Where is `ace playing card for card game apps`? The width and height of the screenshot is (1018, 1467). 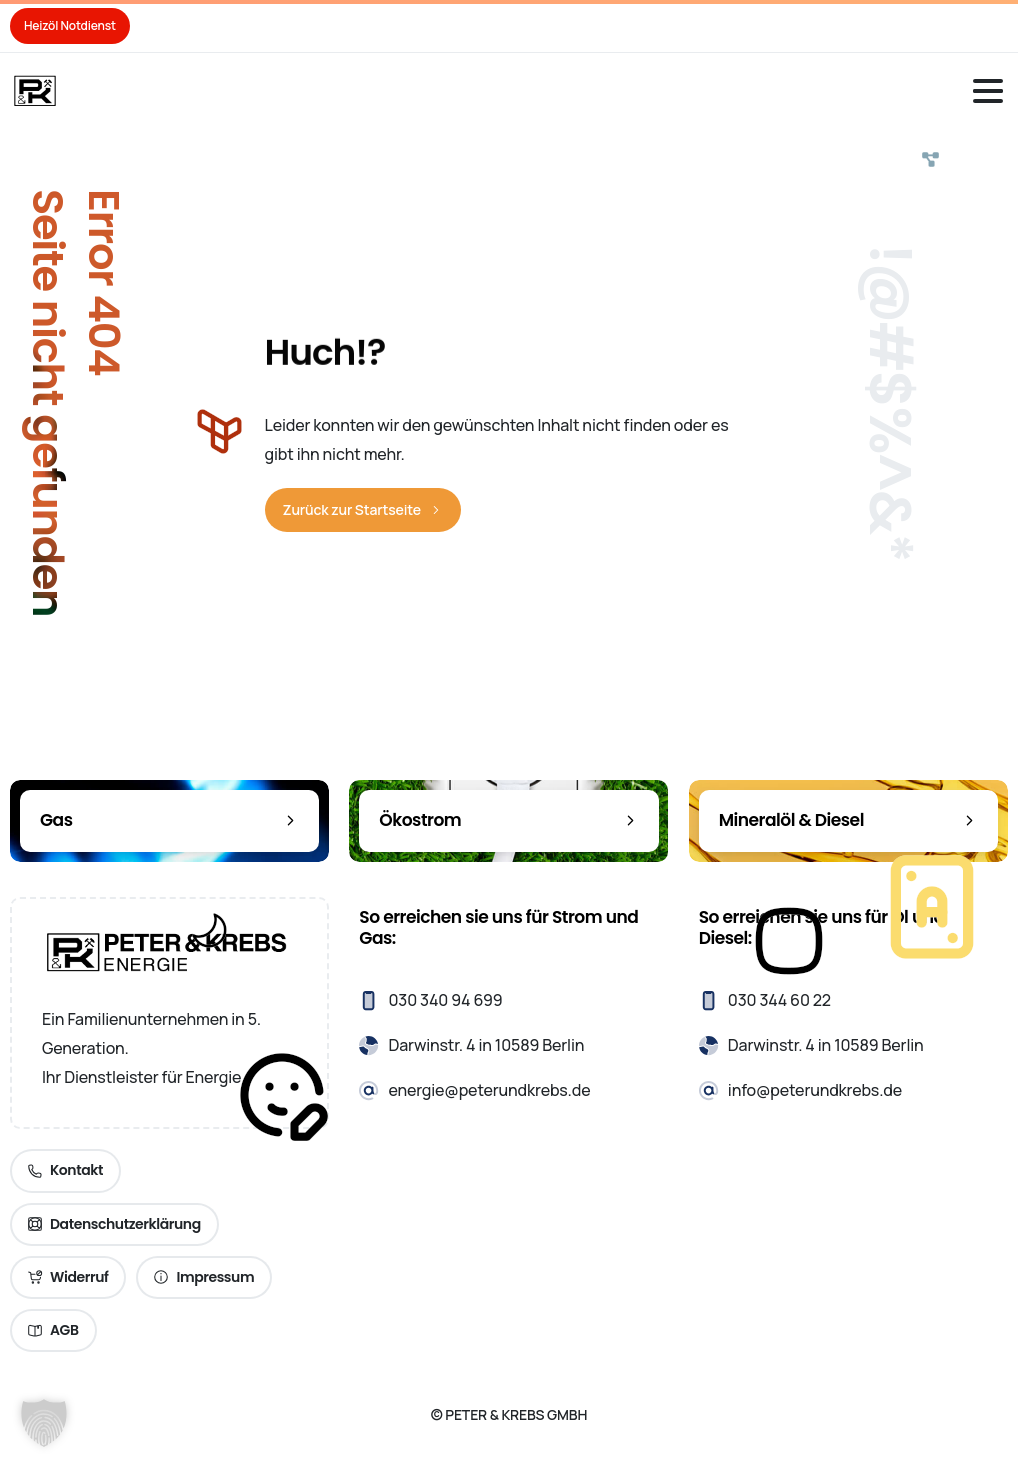 ace playing card for card game apps is located at coordinates (932, 907).